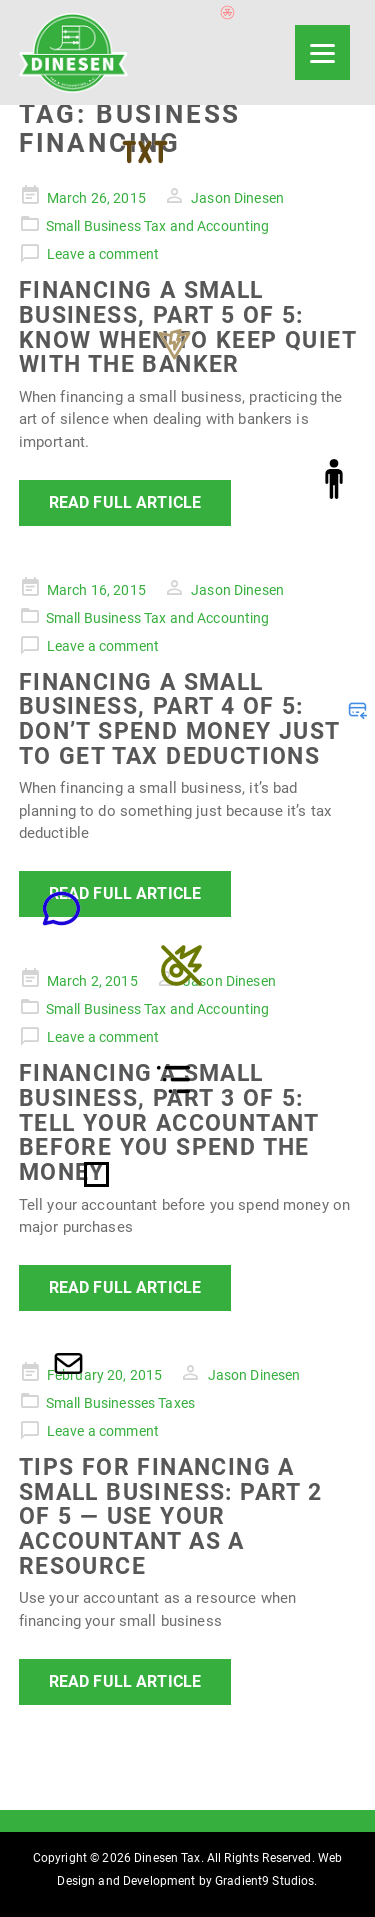 This screenshot has height=1917, width=375. What do you see at coordinates (227, 12) in the screenshot?
I see `fallout shelter or nuclear safety indicator` at bounding box center [227, 12].